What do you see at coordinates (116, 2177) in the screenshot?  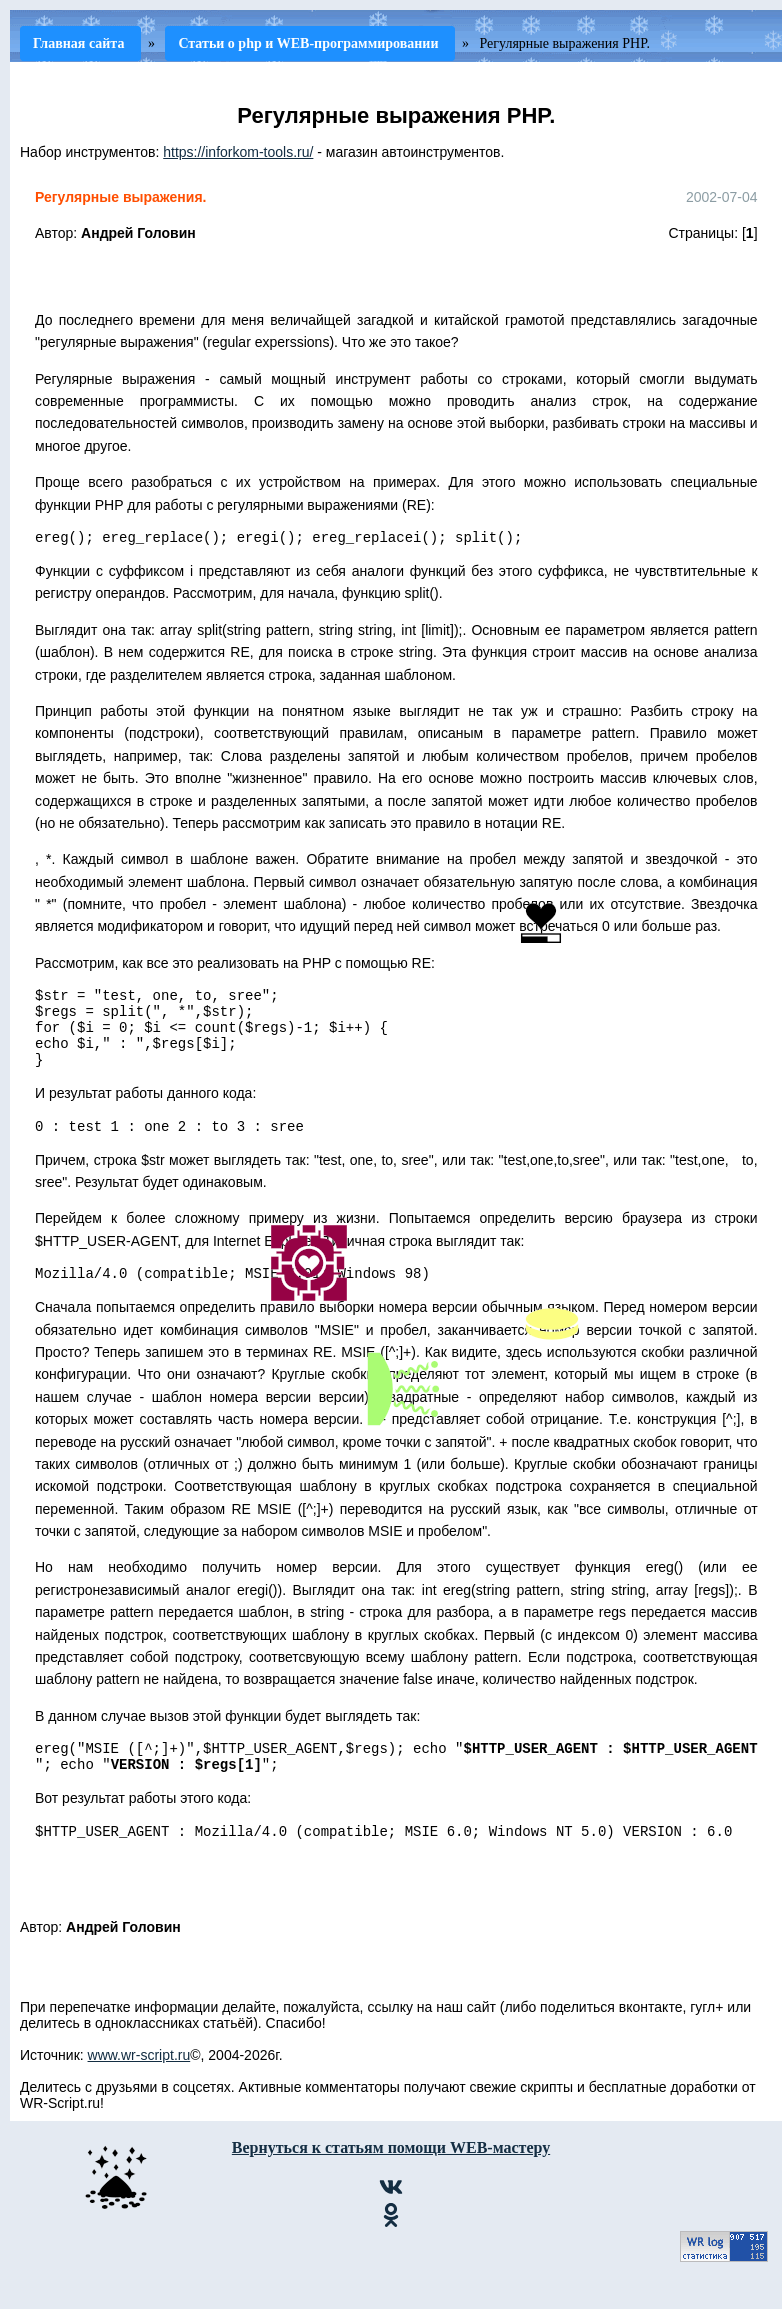 I see `a pile of spices or seasoning ingredients` at bounding box center [116, 2177].